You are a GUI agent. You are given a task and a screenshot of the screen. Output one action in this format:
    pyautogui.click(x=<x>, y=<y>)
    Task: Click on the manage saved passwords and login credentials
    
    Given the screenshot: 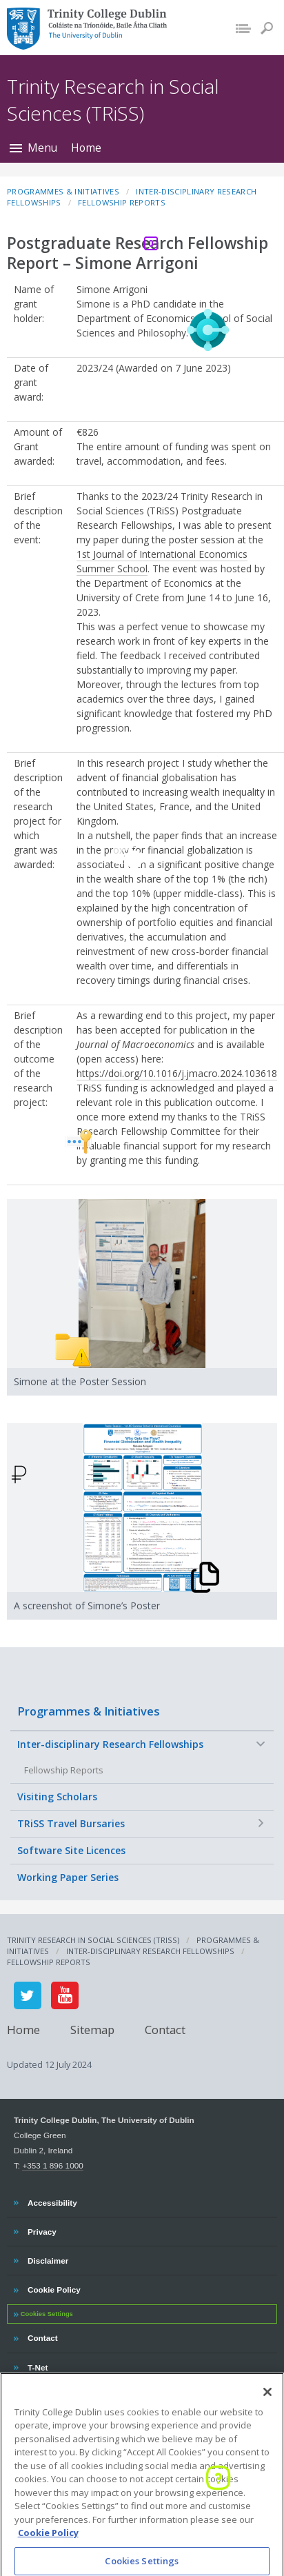 What is the action you would take?
    pyautogui.click(x=79, y=1142)
    